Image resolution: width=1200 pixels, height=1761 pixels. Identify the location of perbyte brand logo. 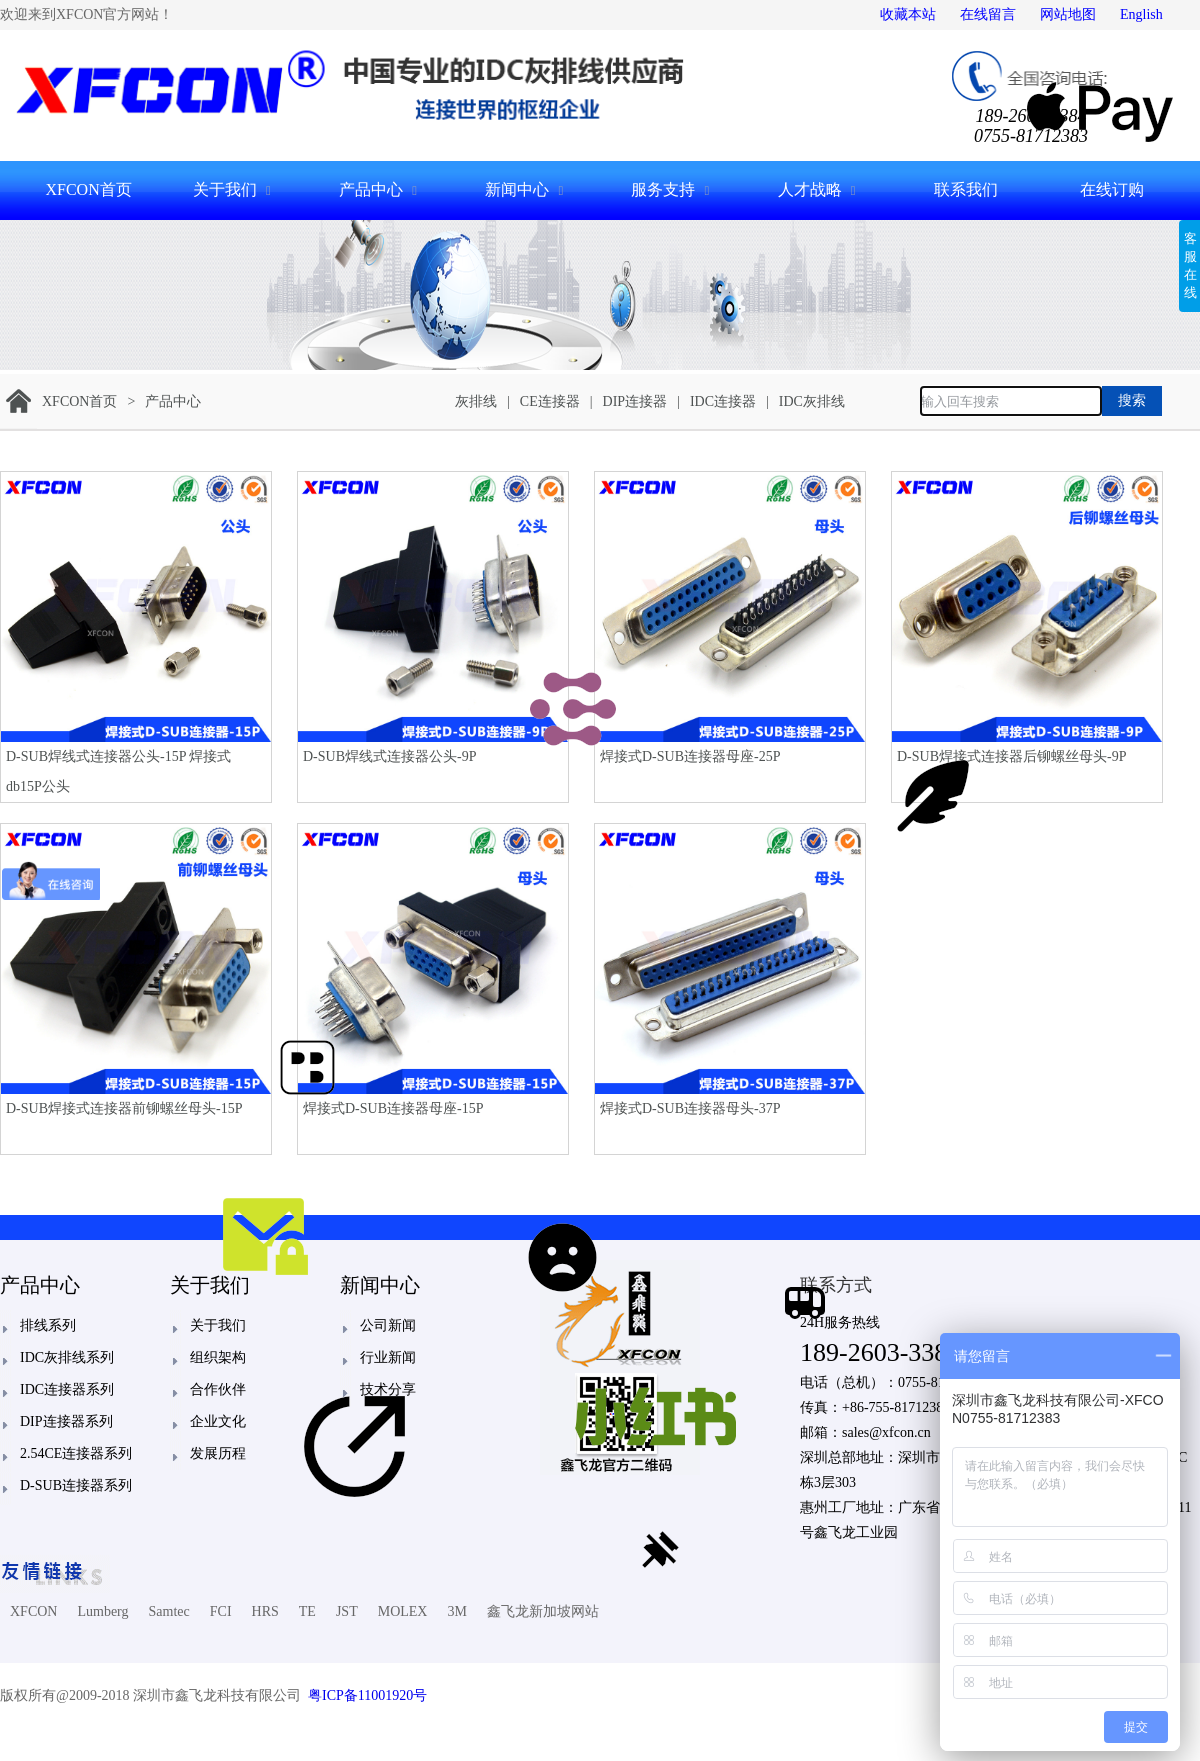
(307, 1067).